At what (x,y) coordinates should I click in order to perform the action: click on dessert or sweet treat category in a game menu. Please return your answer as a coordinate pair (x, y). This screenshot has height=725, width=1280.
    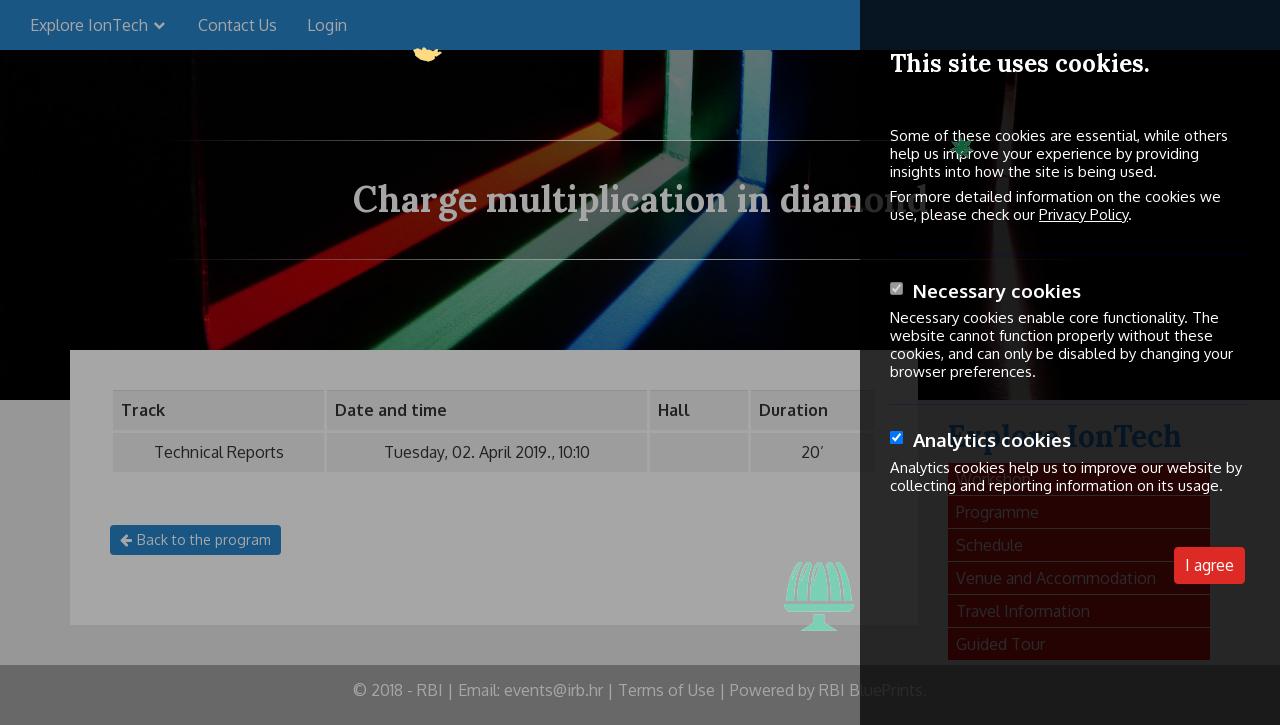
    Looking at the image, I should click on (819, 592).